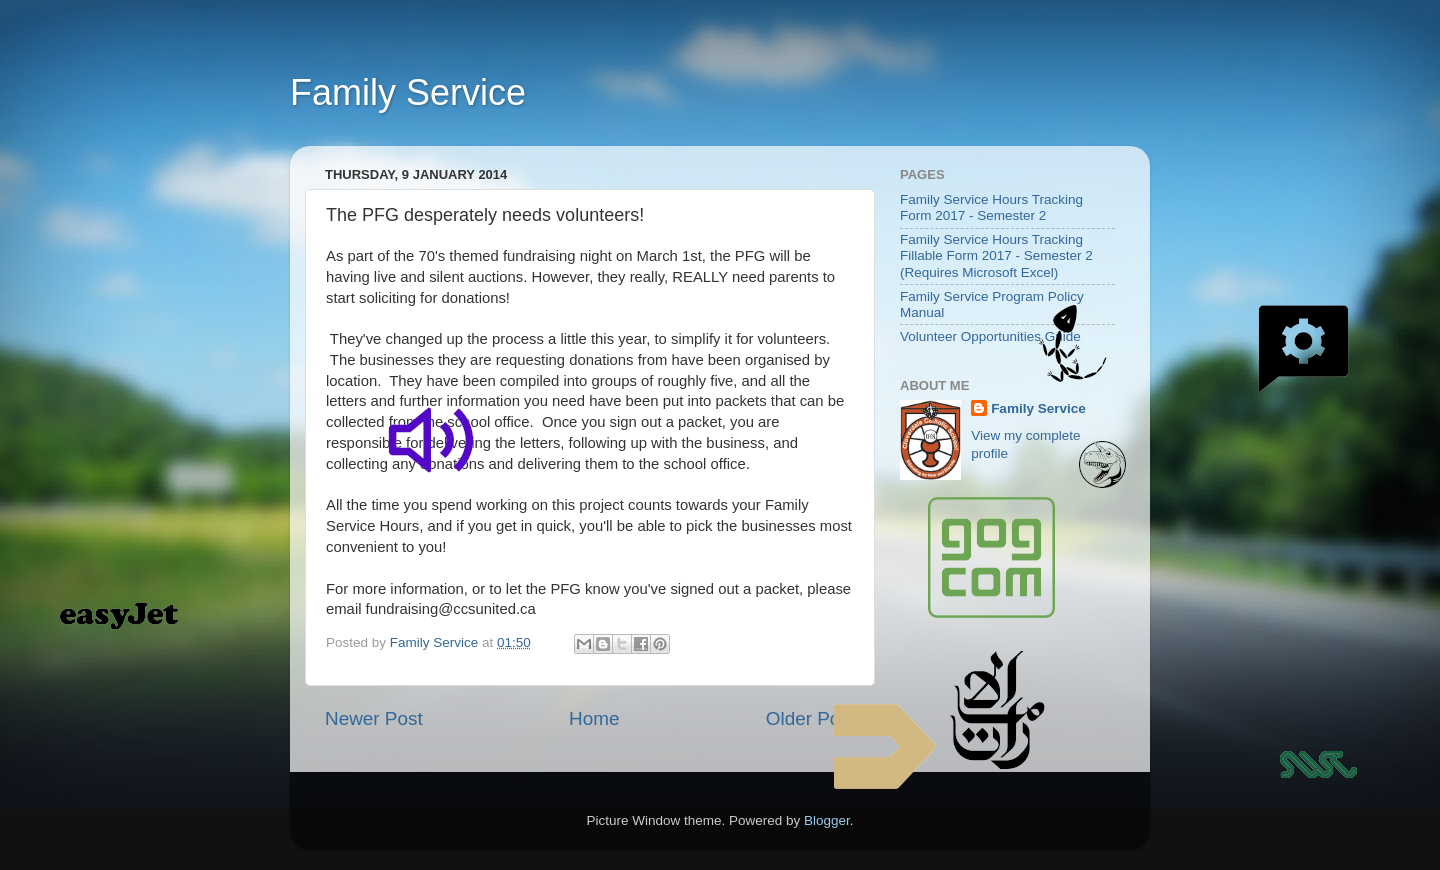 Image resolution: width=1440 pixels, height=870 pixels. Describe the element at coordinates (1303, 345) in the screenshot. I see `open chat settings` at that location.